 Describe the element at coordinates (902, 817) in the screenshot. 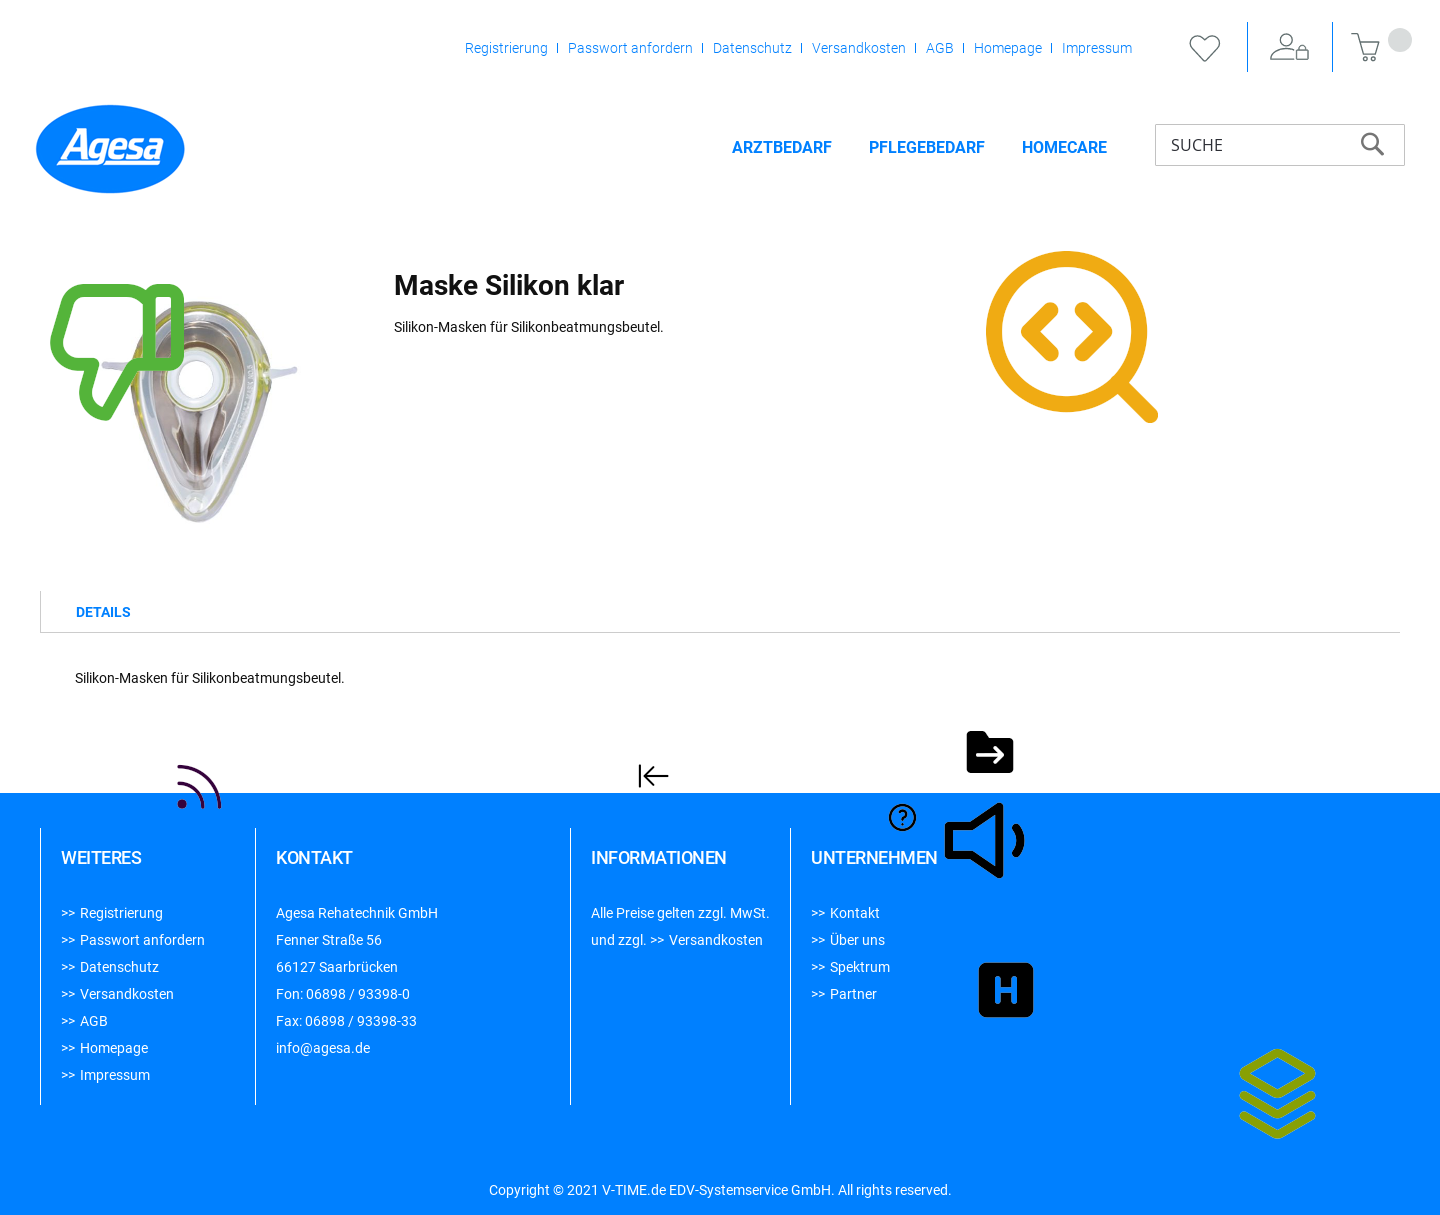

I see `access help or support information` at that location.